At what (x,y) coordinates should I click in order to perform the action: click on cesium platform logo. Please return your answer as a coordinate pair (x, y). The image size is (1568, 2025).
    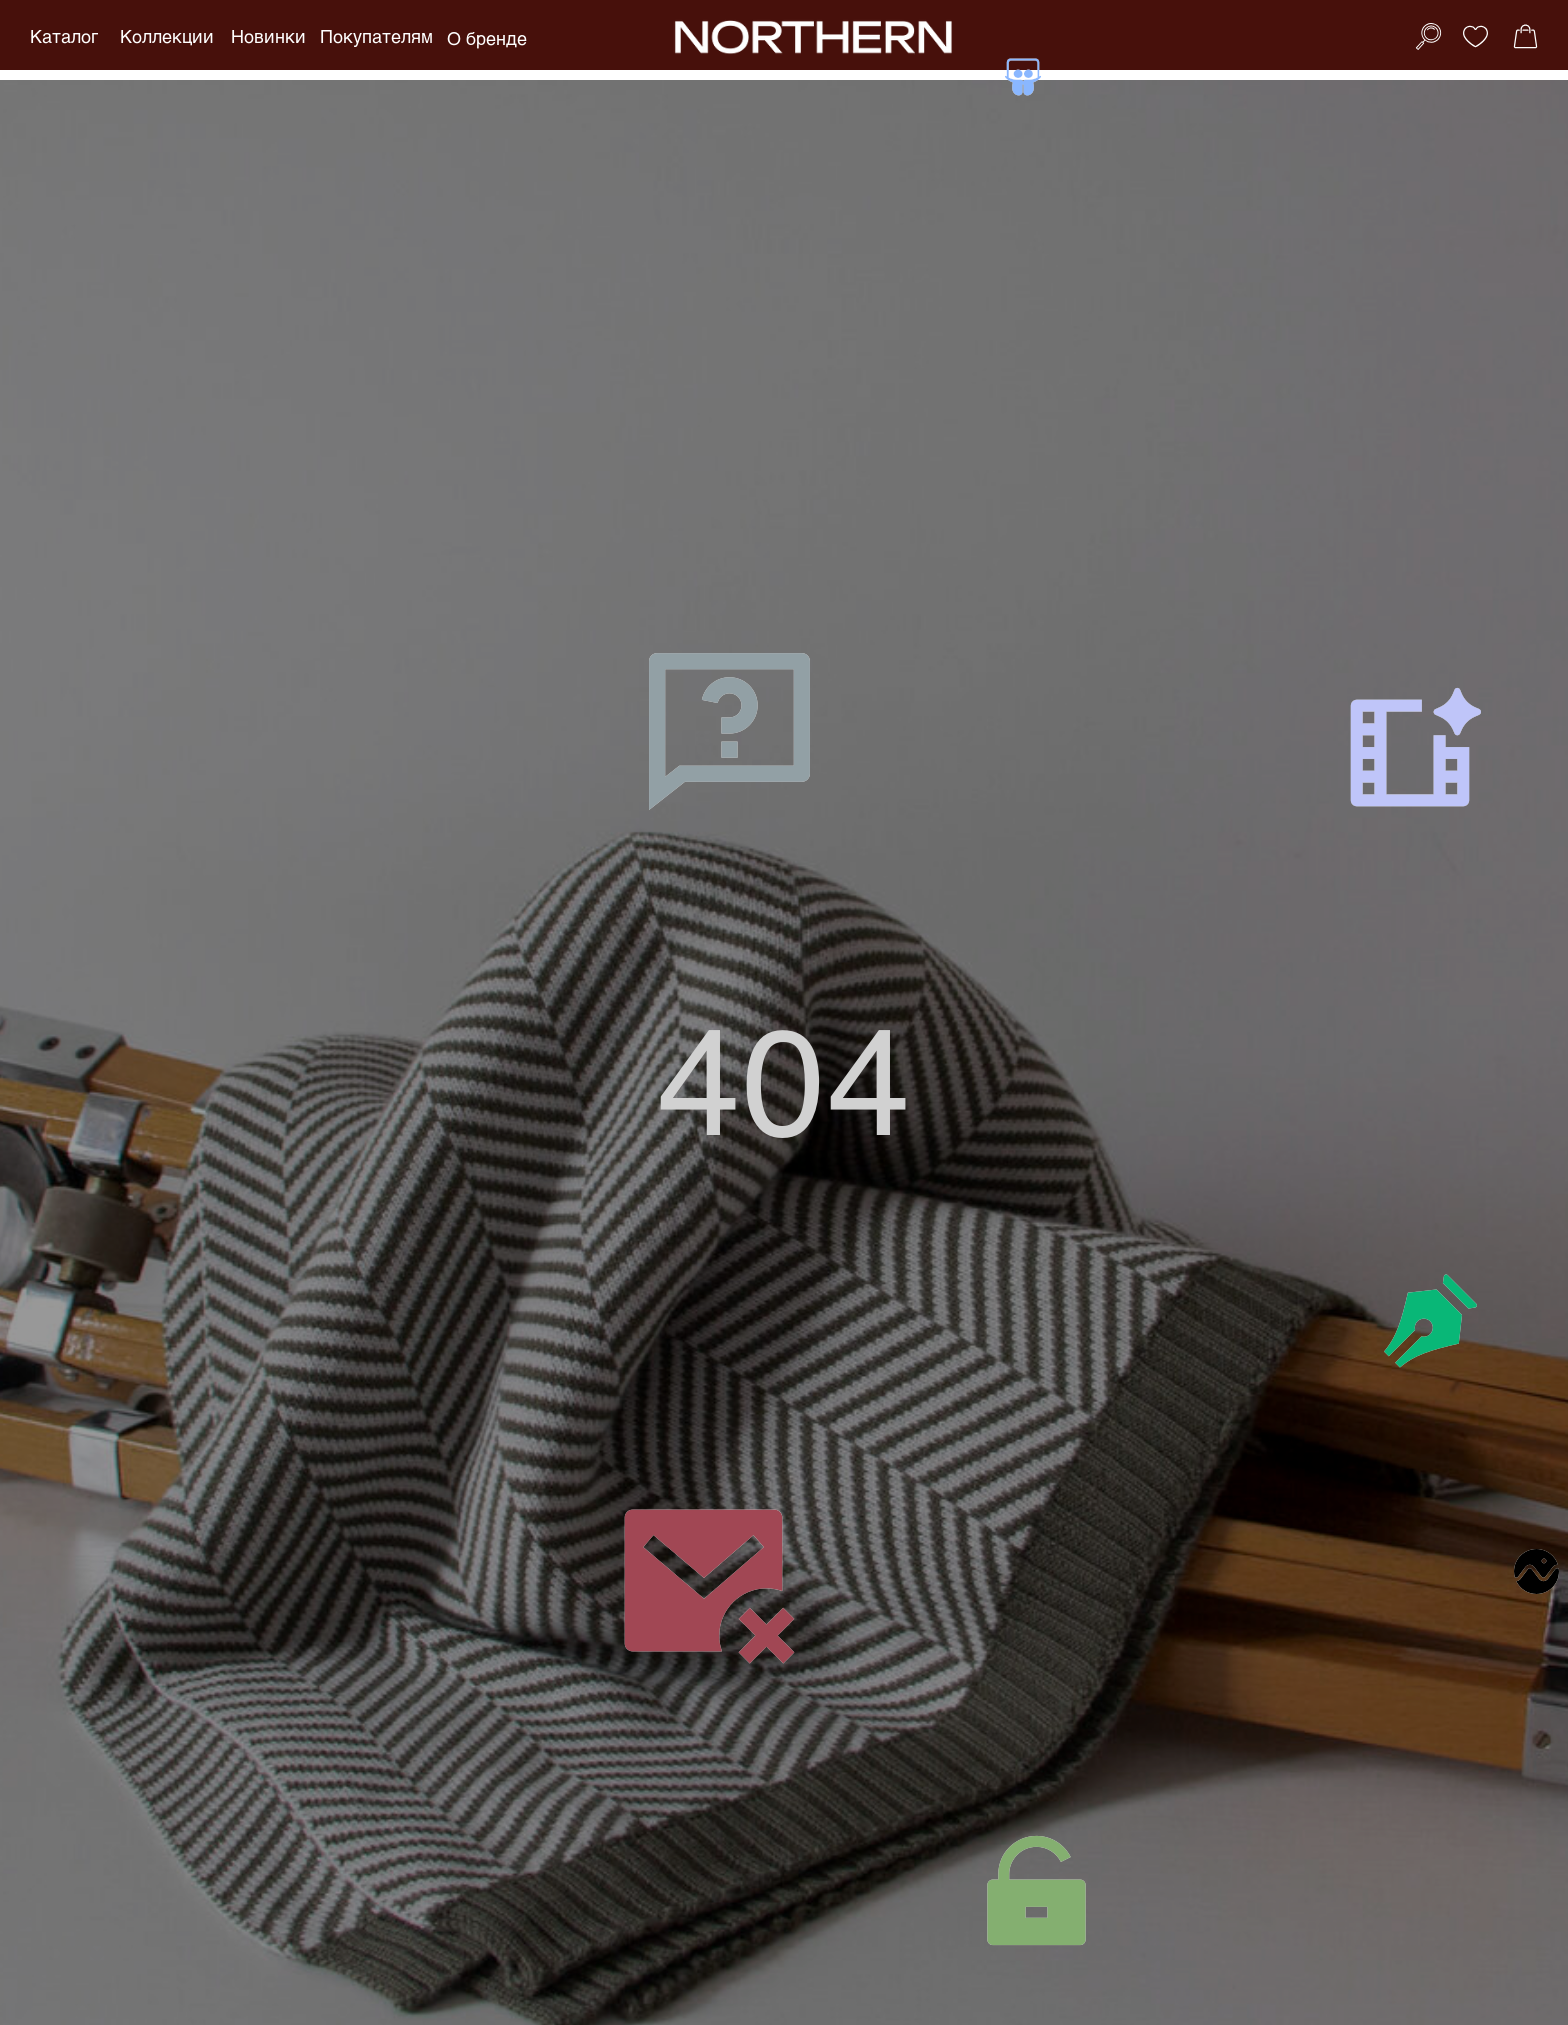
    Looking at the image, I should click on (1536, 1571).